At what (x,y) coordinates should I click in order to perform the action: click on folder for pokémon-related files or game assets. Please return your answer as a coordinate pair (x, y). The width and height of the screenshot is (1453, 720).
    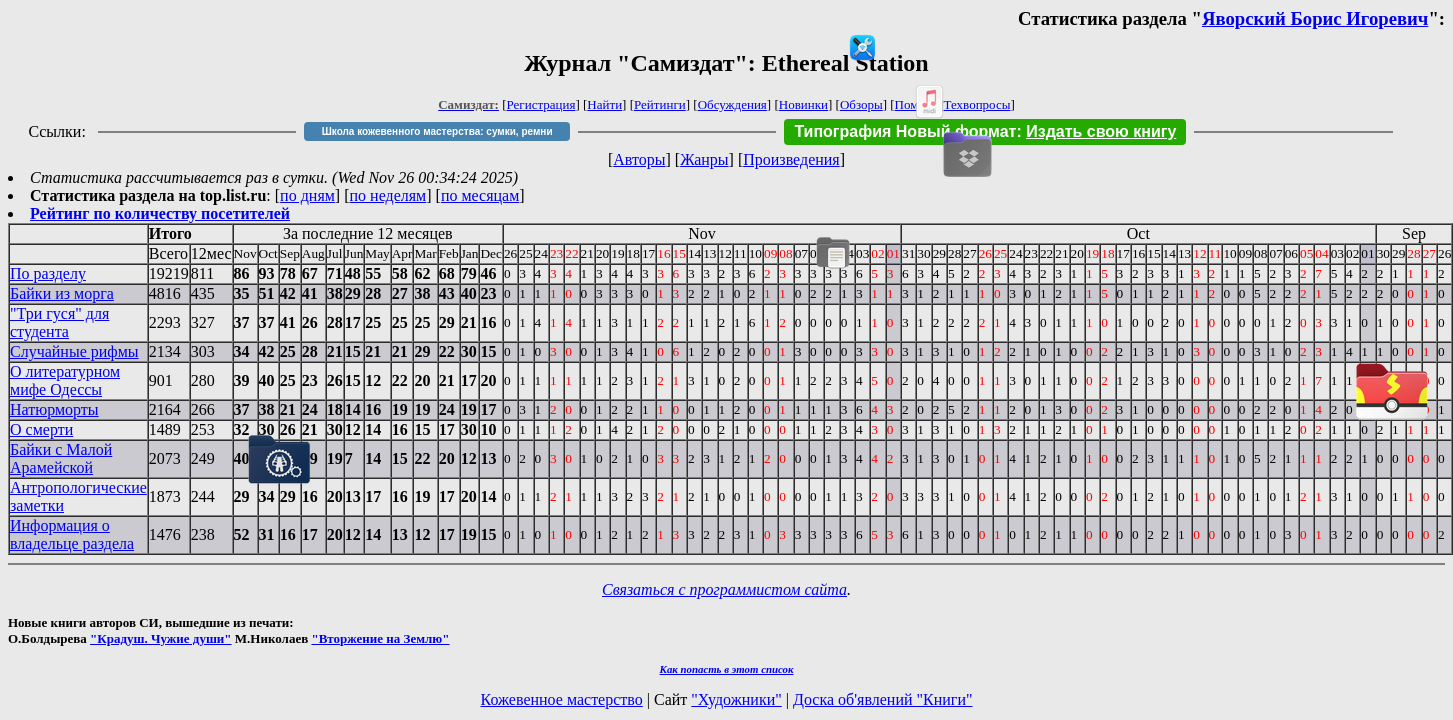
    Looking at the image, I should click on (1391, 393).